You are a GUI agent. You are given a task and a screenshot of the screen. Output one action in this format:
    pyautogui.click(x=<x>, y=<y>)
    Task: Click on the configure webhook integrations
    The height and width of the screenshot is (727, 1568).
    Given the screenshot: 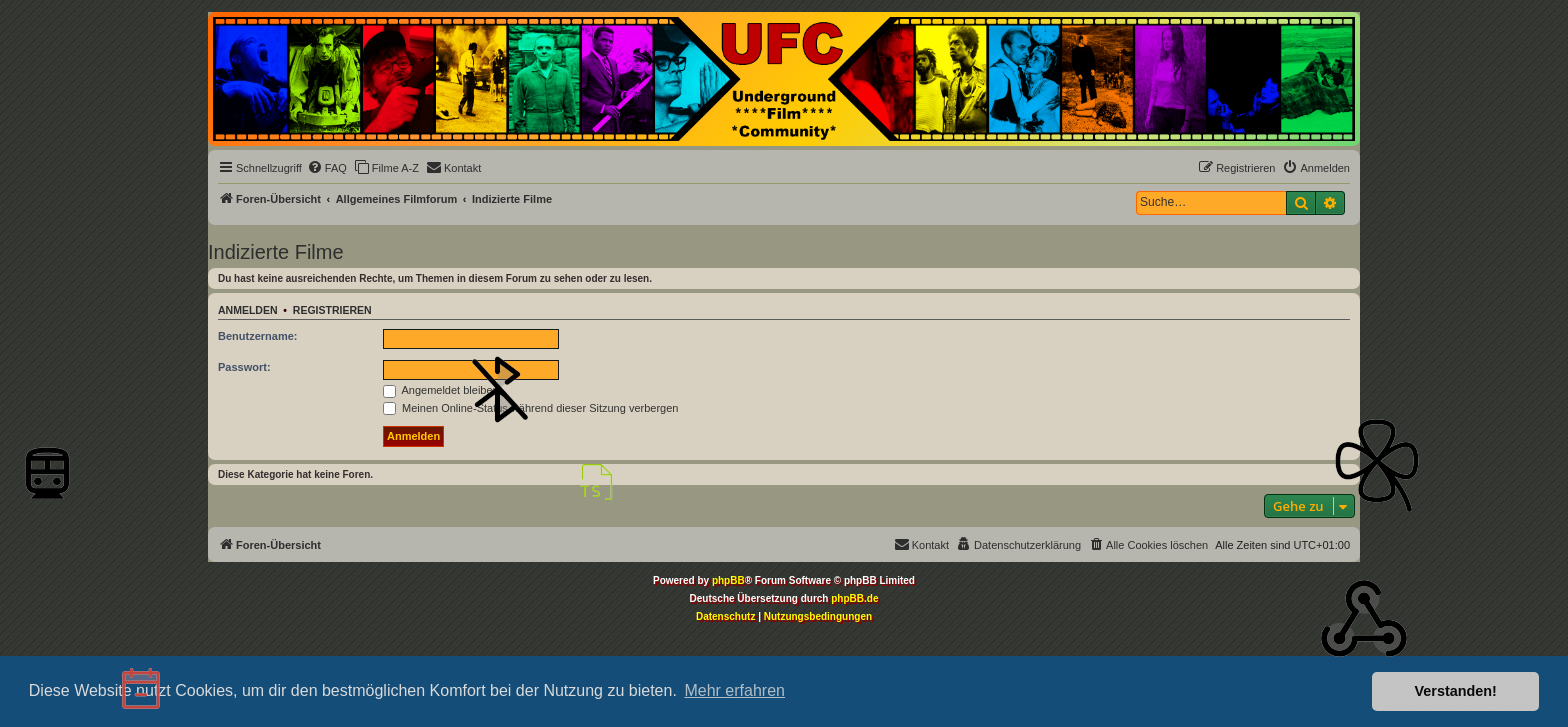 What is the action you would take?
    pyautogui.click(x=1364, y=623)
    